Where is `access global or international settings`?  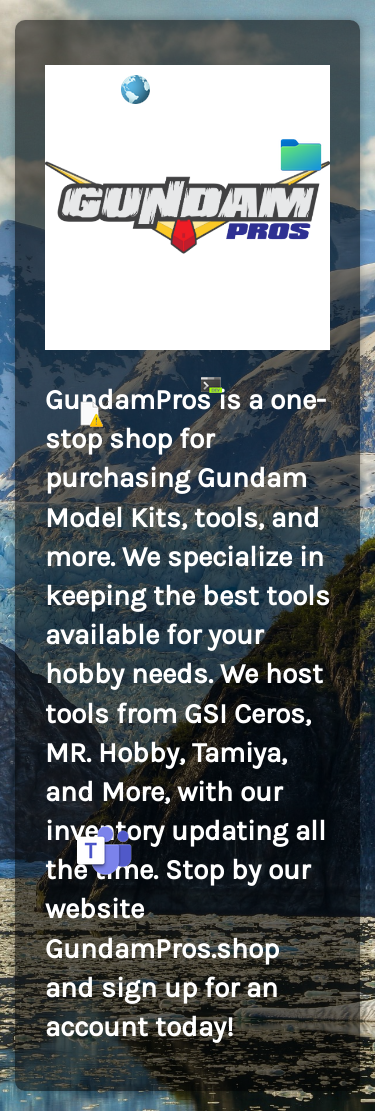
access global or international settings is located at coordinates (135, 89).